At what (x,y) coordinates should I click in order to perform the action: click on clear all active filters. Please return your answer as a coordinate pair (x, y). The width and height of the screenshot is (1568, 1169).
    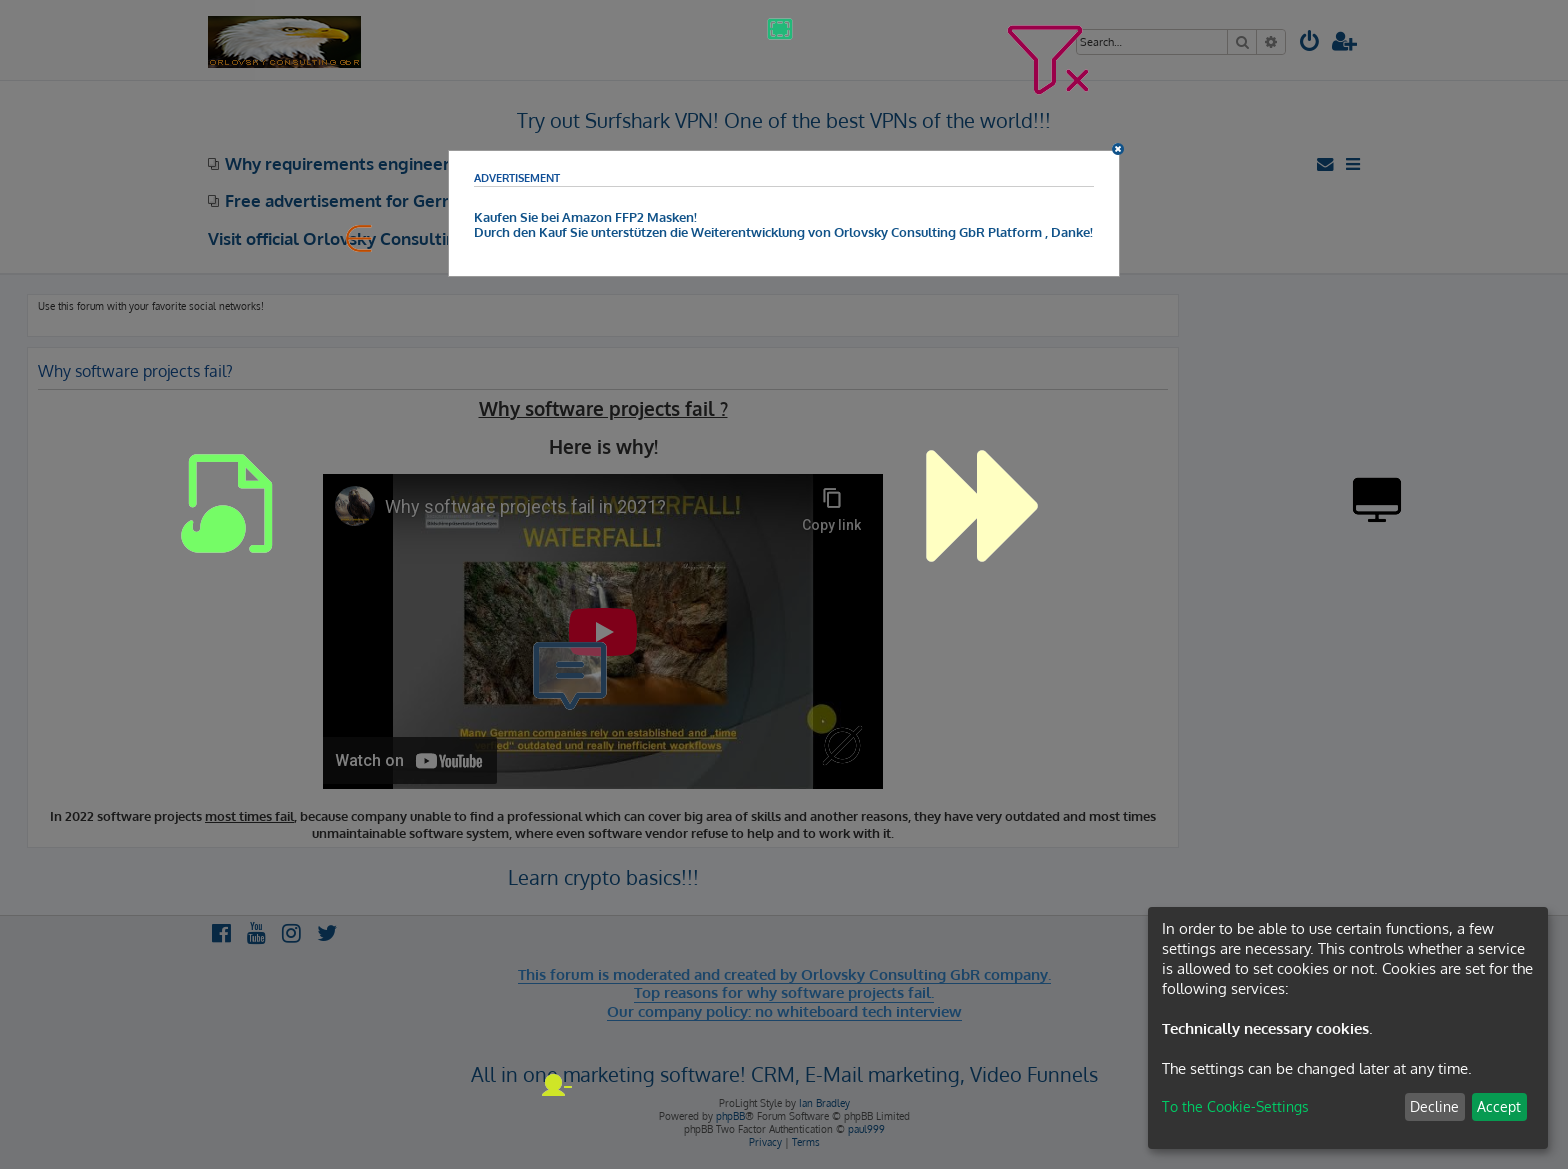
    Looking at the image, I should click on (1045, 57).